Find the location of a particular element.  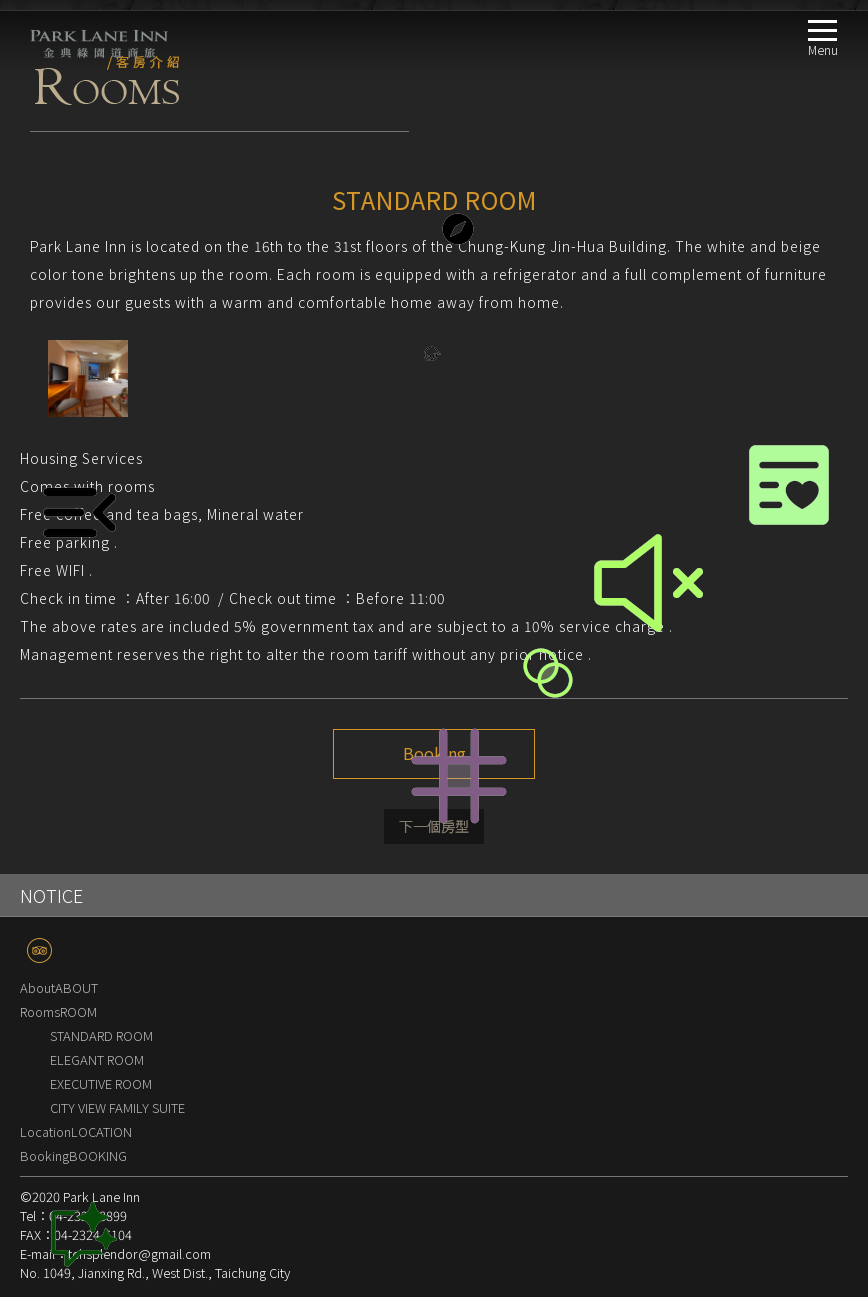

access baseball or sports settings is located at coordinates (432, 354).